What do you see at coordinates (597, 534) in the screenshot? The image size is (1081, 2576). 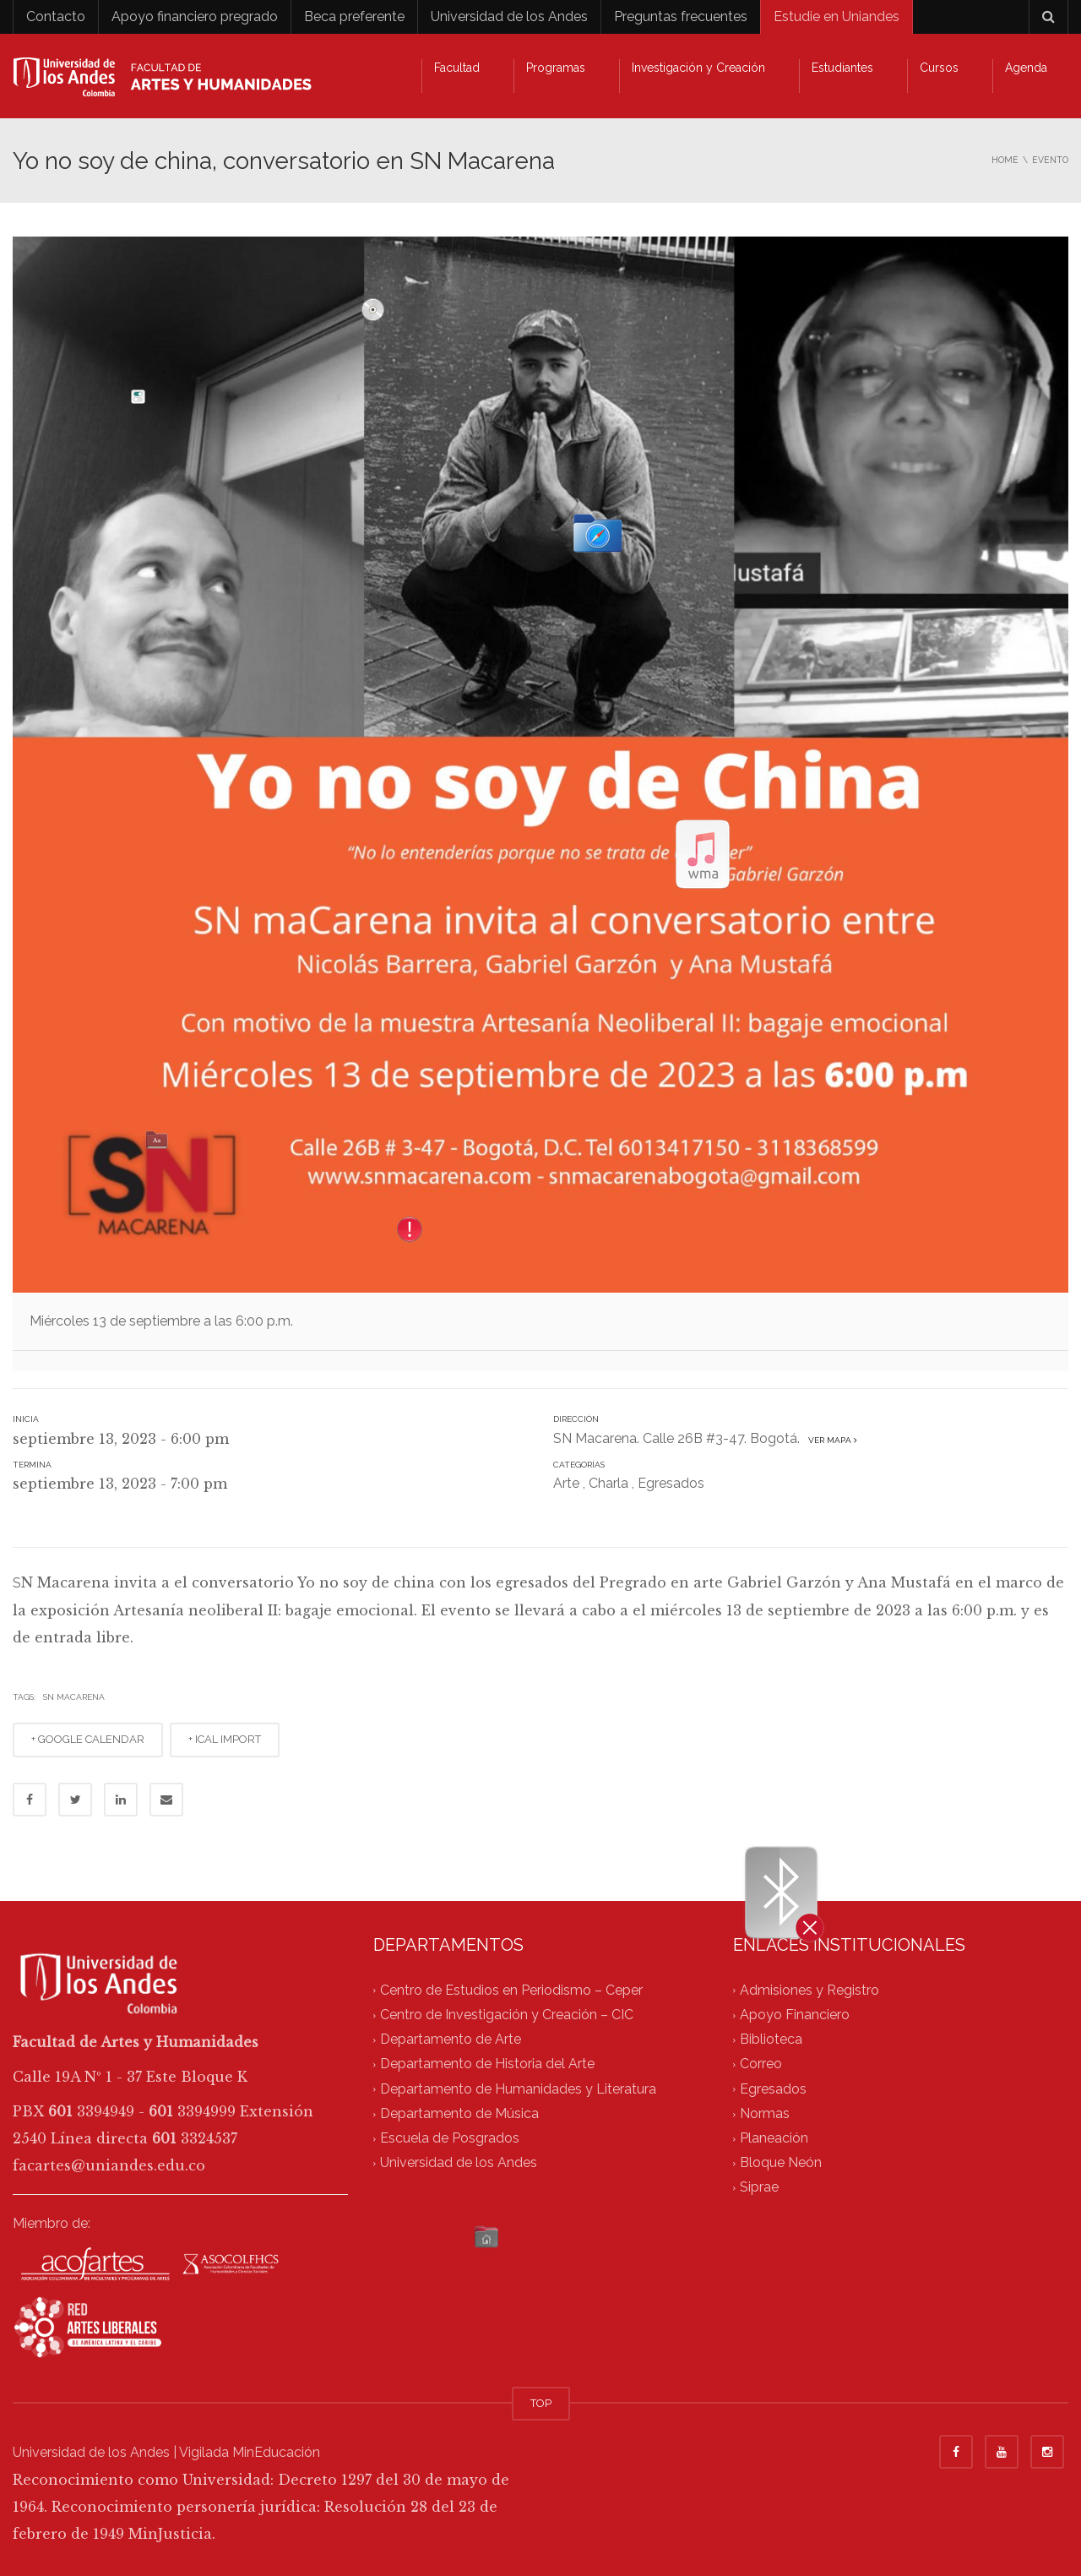 I see `open folder containing safari browser files` at bounding box center [597, 534].